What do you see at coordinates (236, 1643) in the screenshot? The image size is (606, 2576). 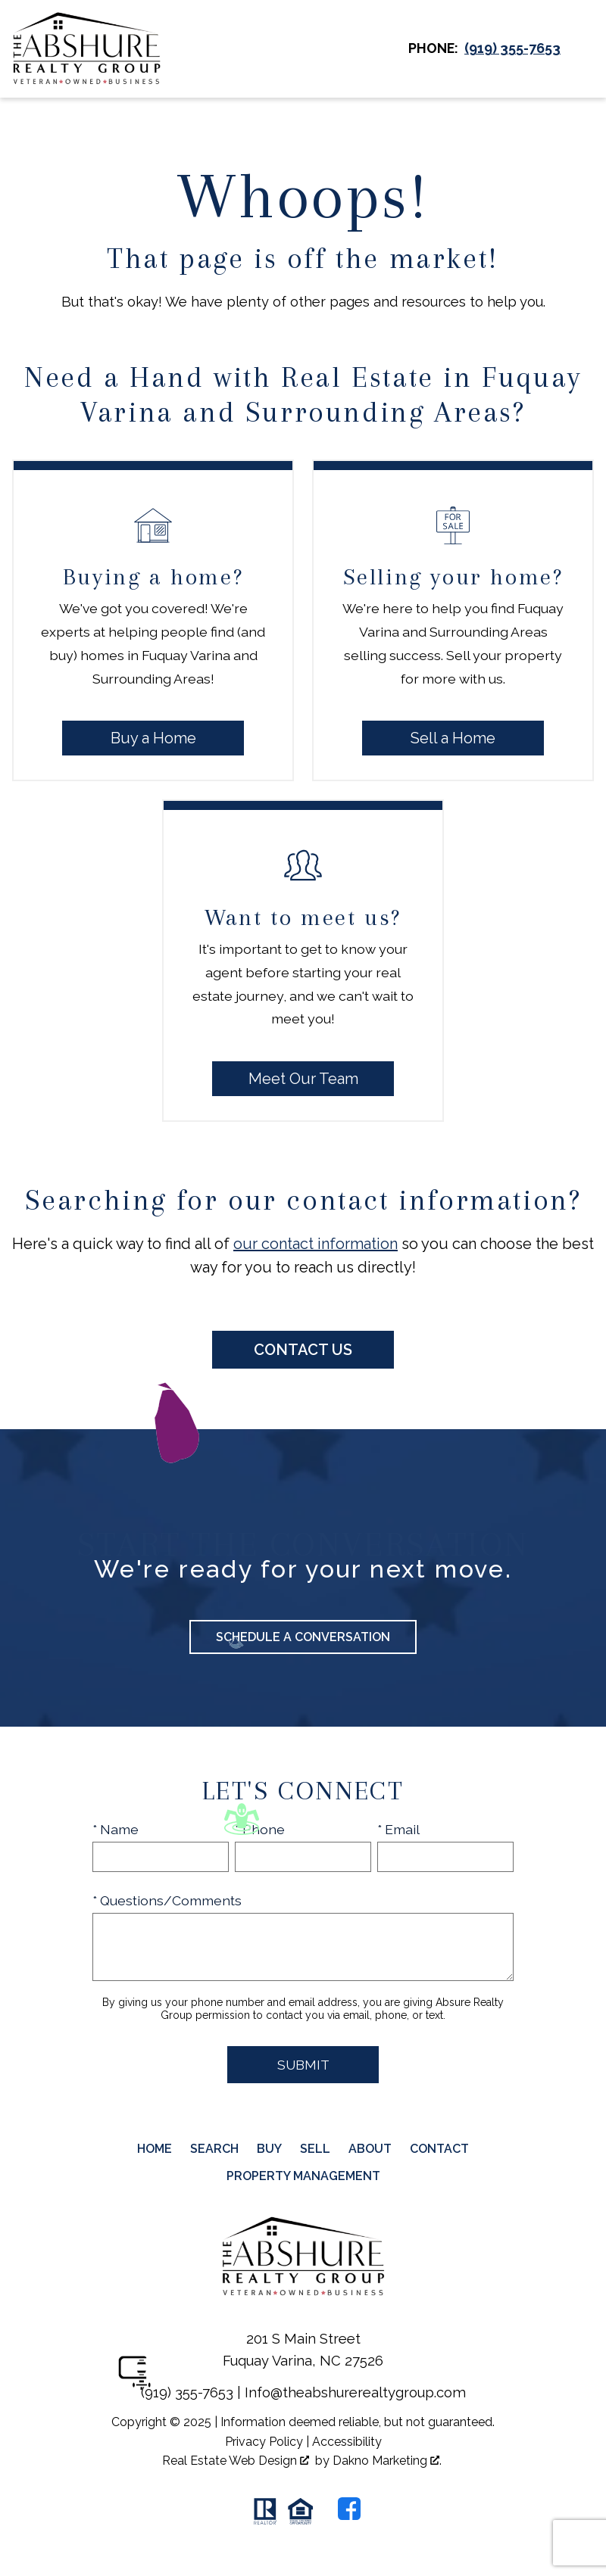 I see `equip or use hunting horn instrument` at bounding box center [236, 1643].